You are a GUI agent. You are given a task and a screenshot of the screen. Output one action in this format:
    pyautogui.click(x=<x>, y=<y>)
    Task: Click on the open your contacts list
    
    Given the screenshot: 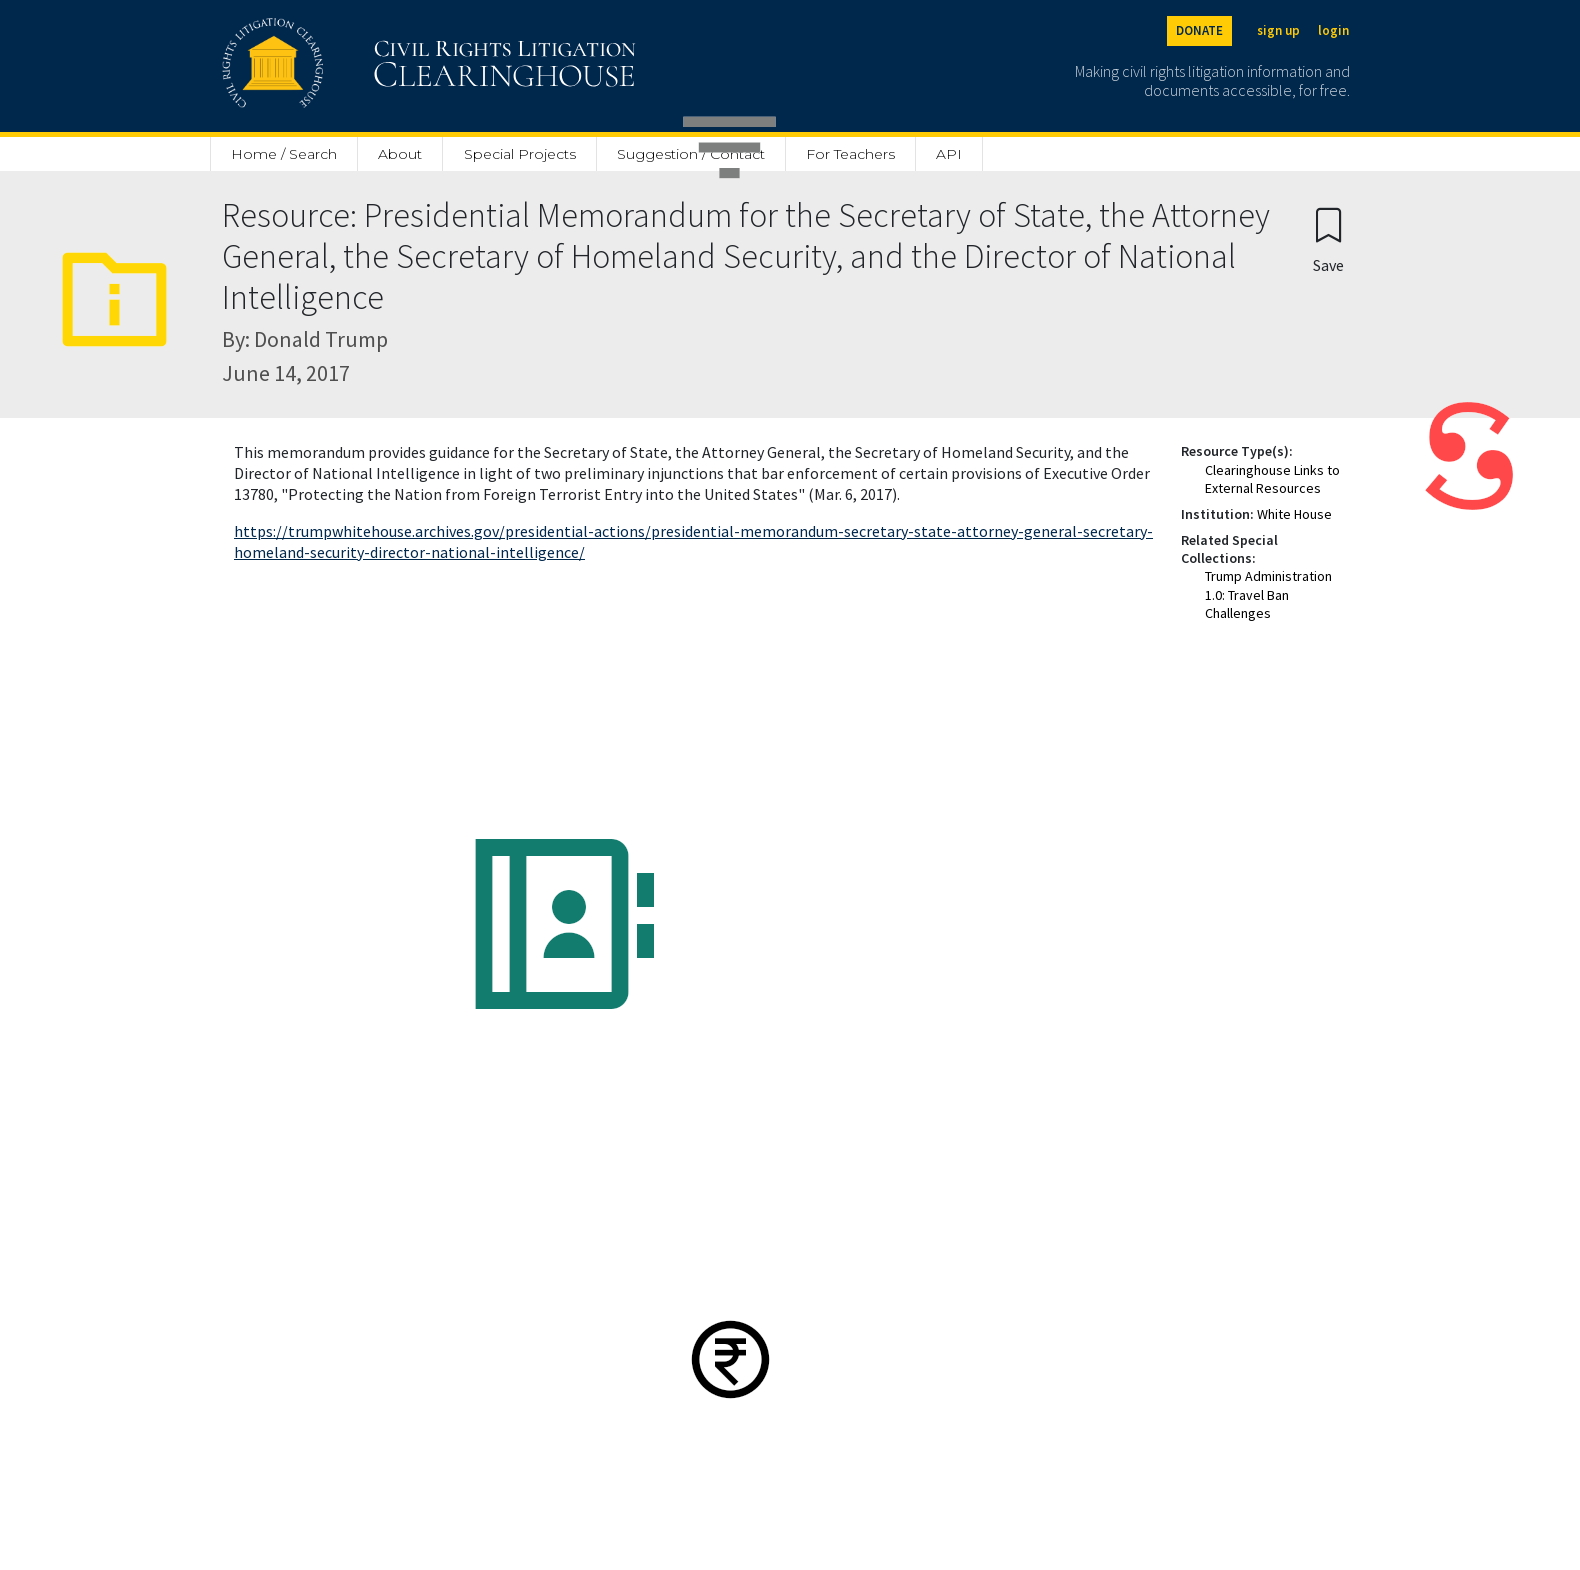 What is the action you would take?
    pyautogui.click(x=552, y=924)
    